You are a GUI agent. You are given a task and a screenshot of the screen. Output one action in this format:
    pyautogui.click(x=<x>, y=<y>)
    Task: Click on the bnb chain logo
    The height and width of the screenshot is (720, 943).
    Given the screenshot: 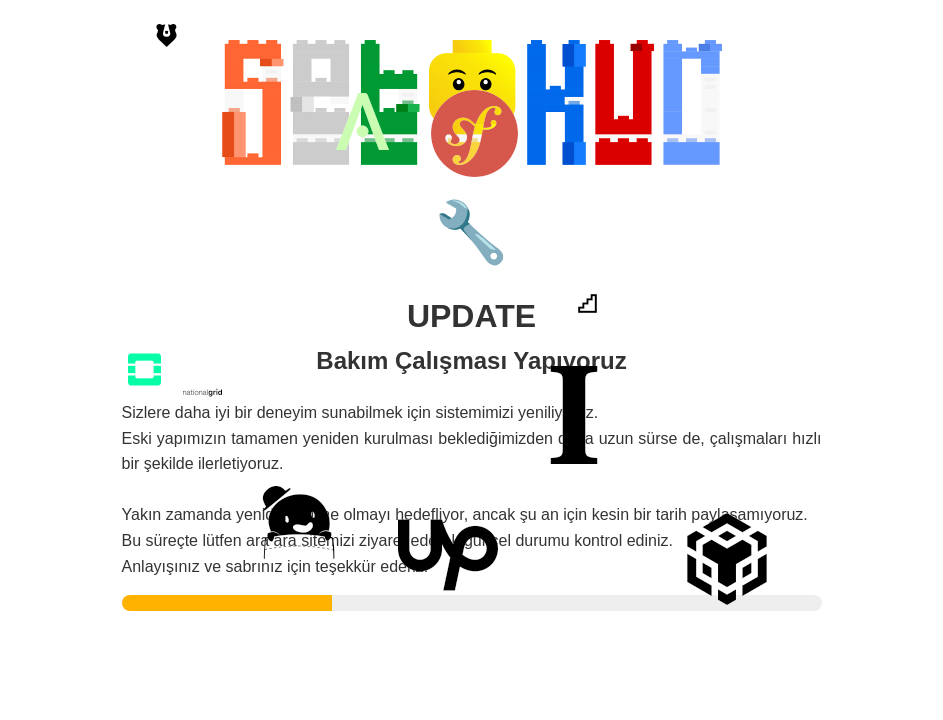 What is the action you would take?
    pyautogui.click(x=727, y=559)
    